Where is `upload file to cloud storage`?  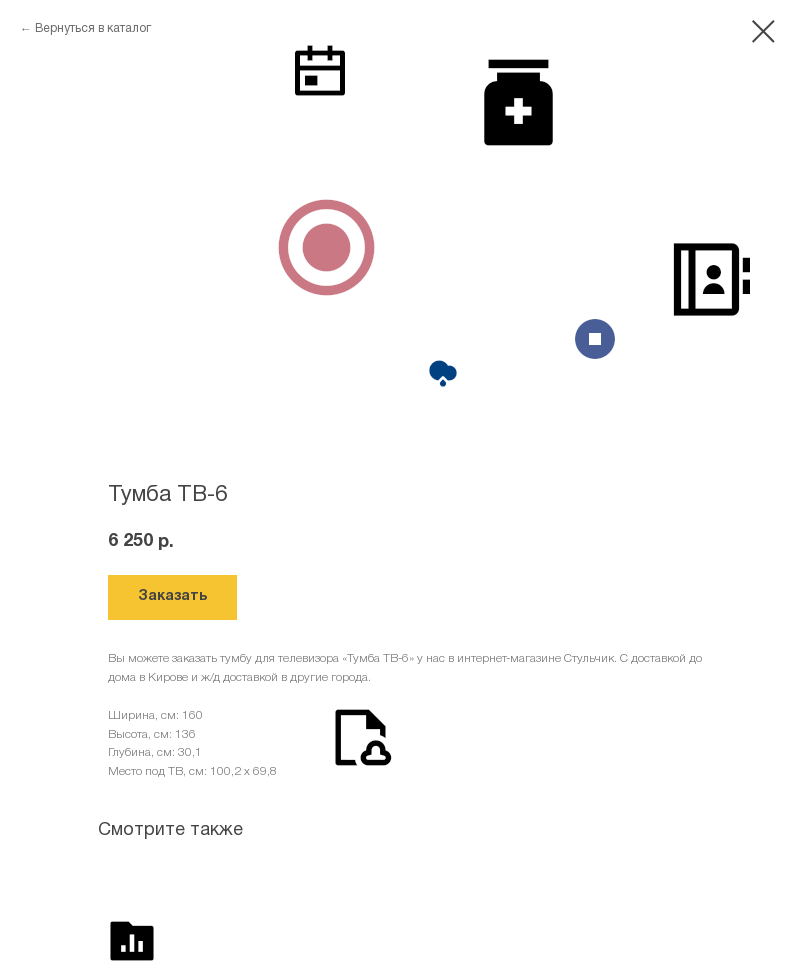
upload file to cloud storage is located at coordinates (360, 737).